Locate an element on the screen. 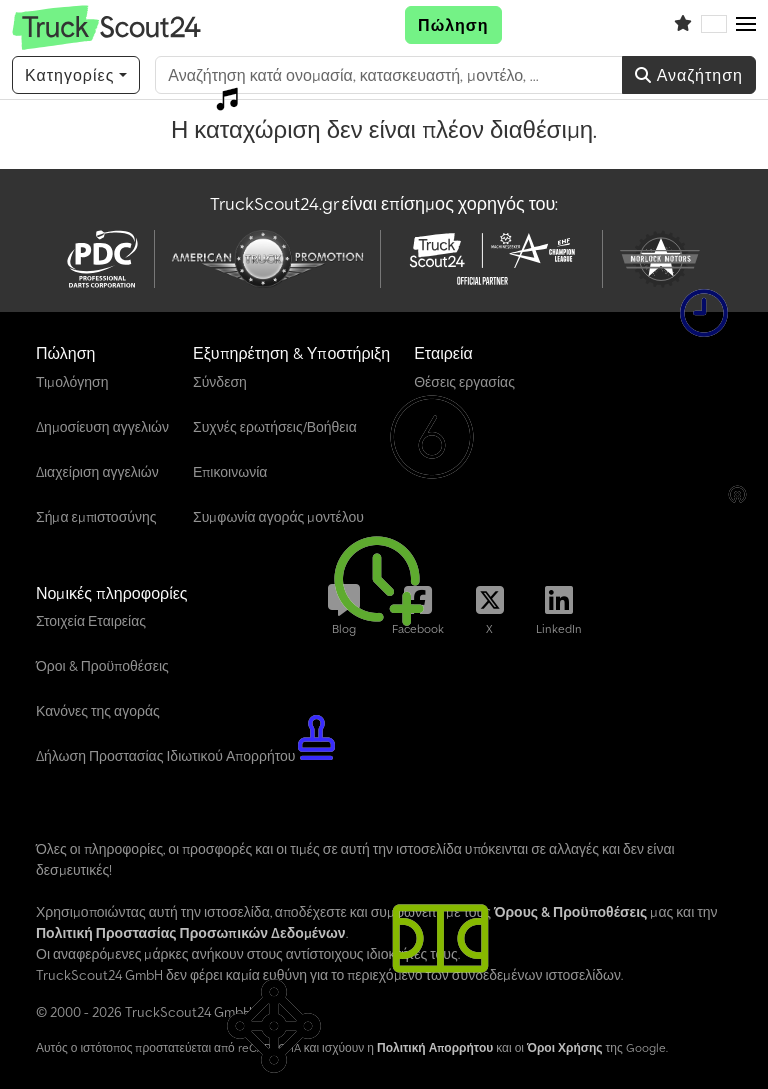 The image size is (768, 1089). view star-ring network topology is located at coordinates (274, 1026).